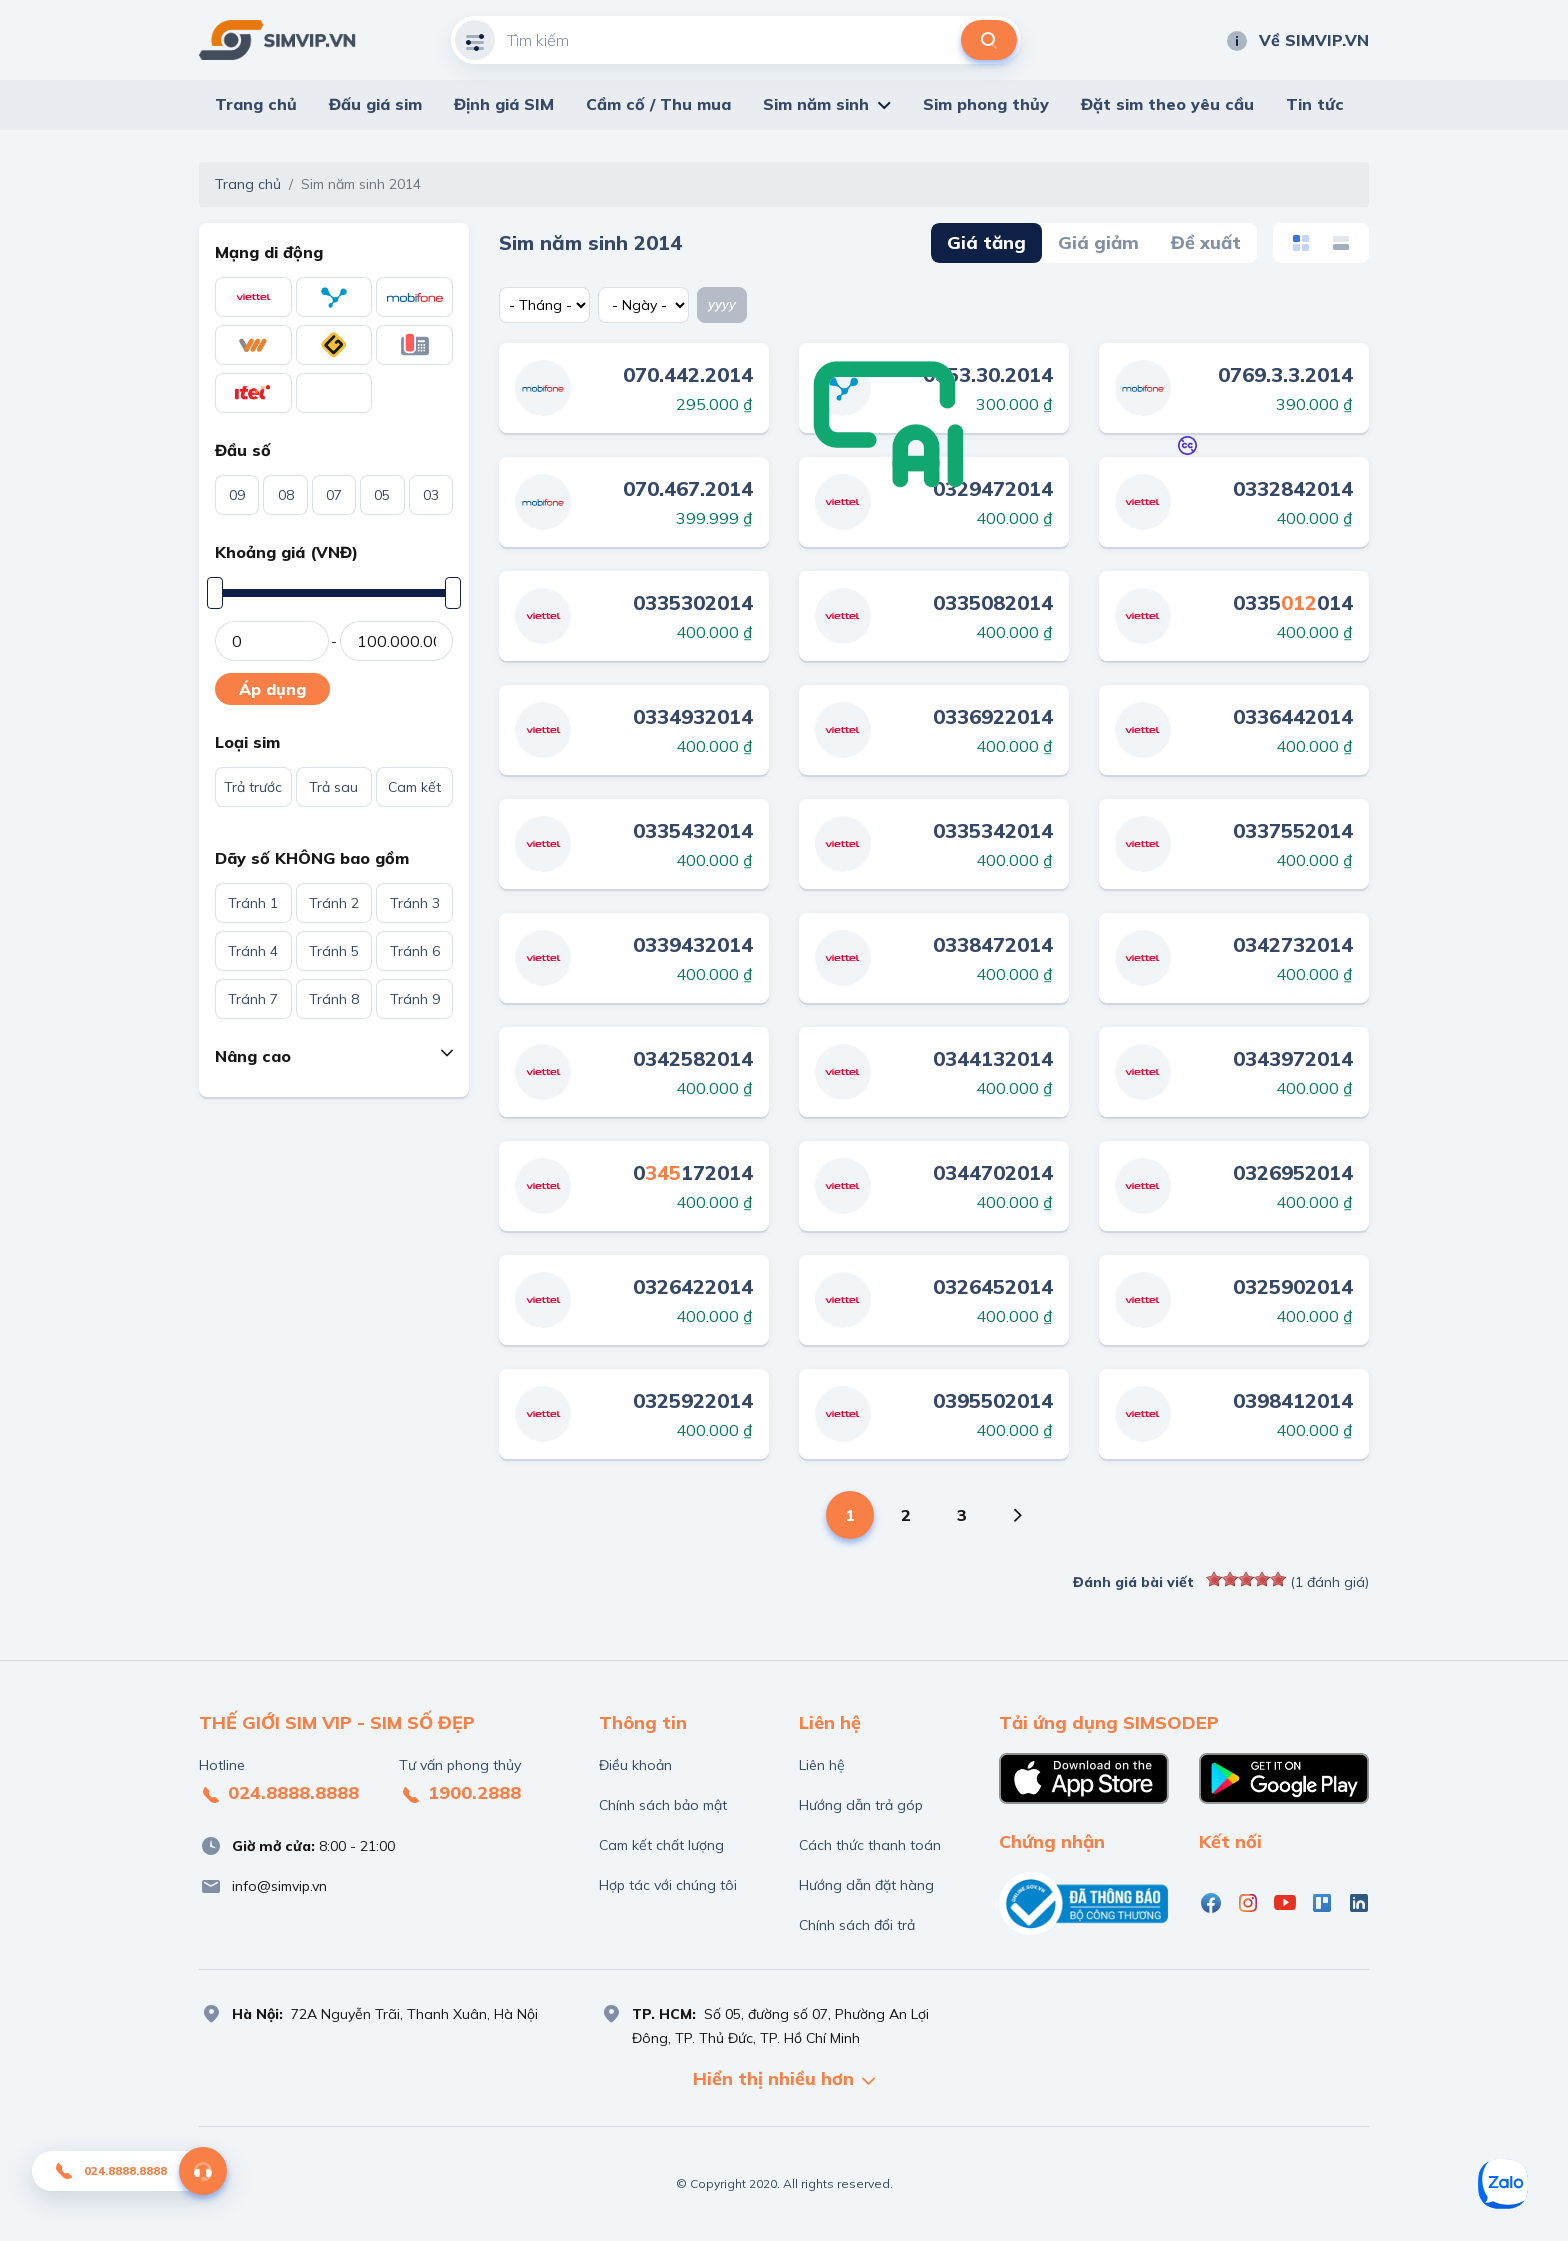 The height and width of the screenshot is (2241, 1568). I want to click on indicates content is not available under creative commons license, so click(1187, 445).